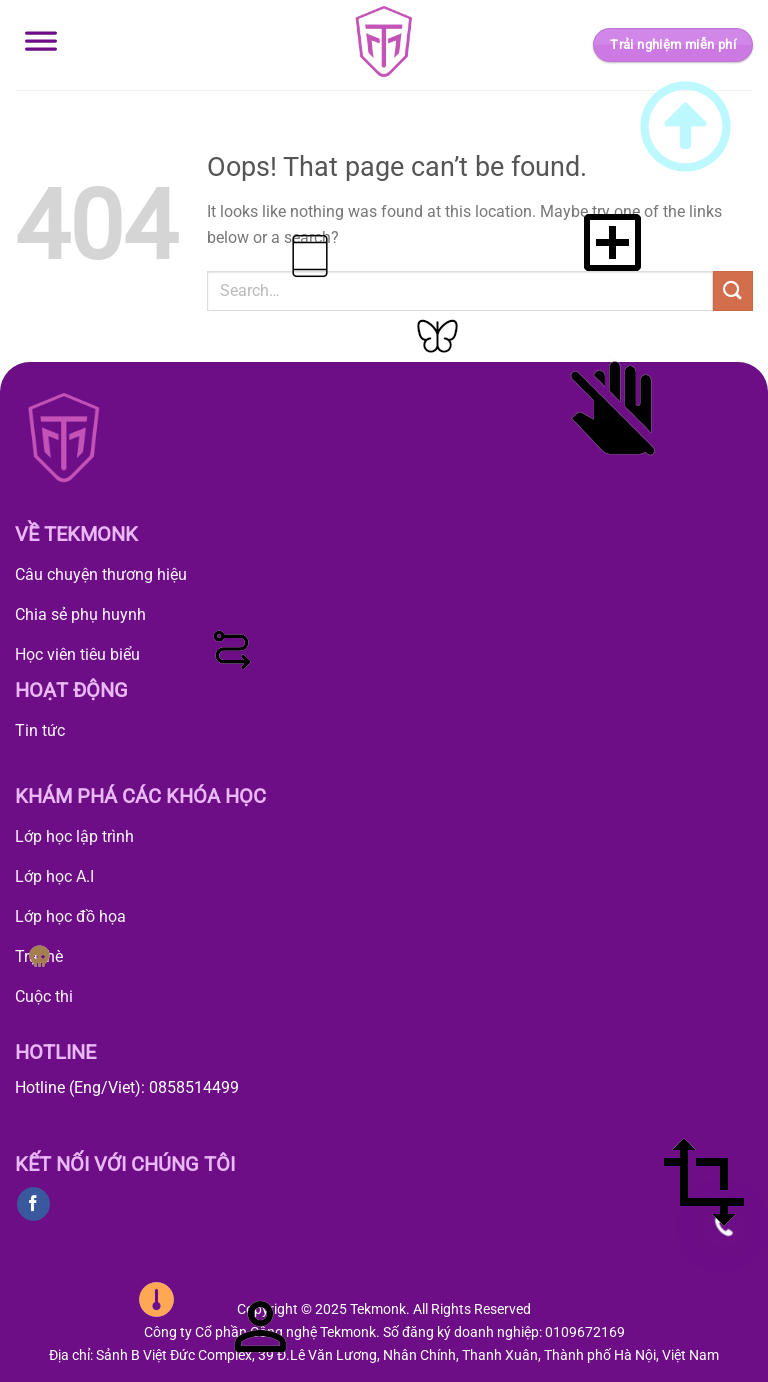 The width and height of the screenshot is (768, 1382). Describe the element at coordinates (685, 126) in the screenshot. I see `scroll to top of page` at that location.